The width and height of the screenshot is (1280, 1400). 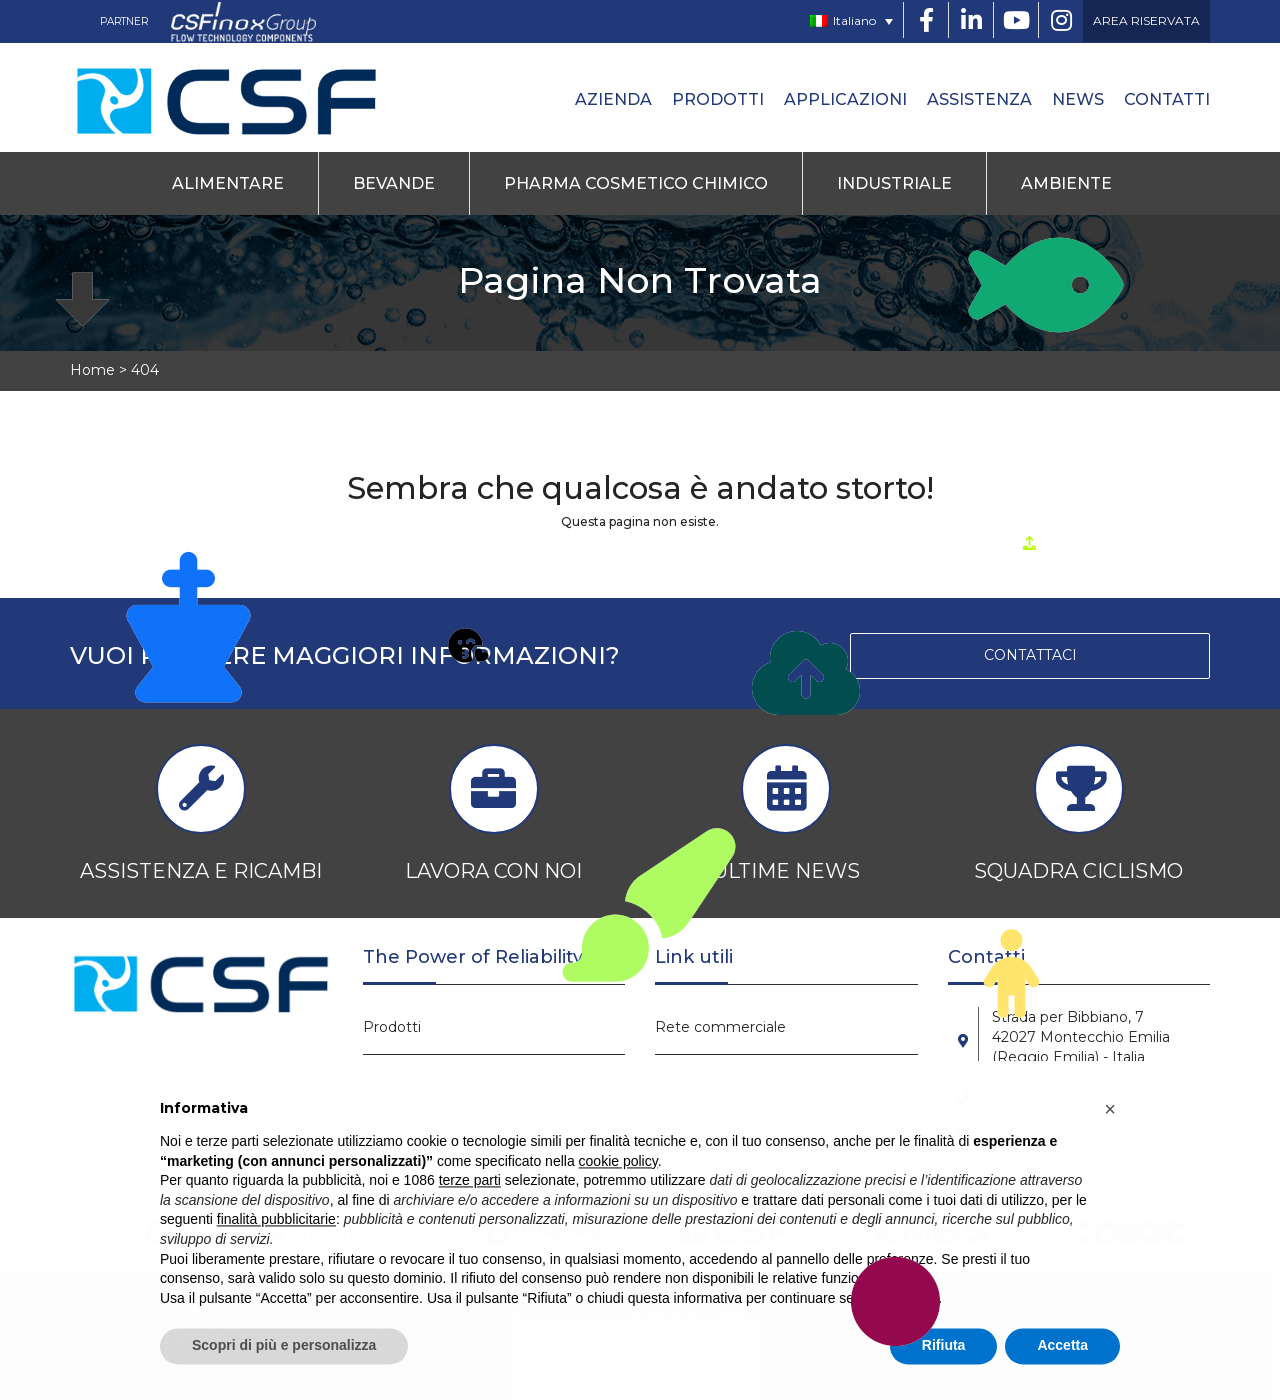 What do you see at coordinates (1011, 973) in the screenshot?
I see `indicates child-friendly or family content` at bounding box center [1011, 973].